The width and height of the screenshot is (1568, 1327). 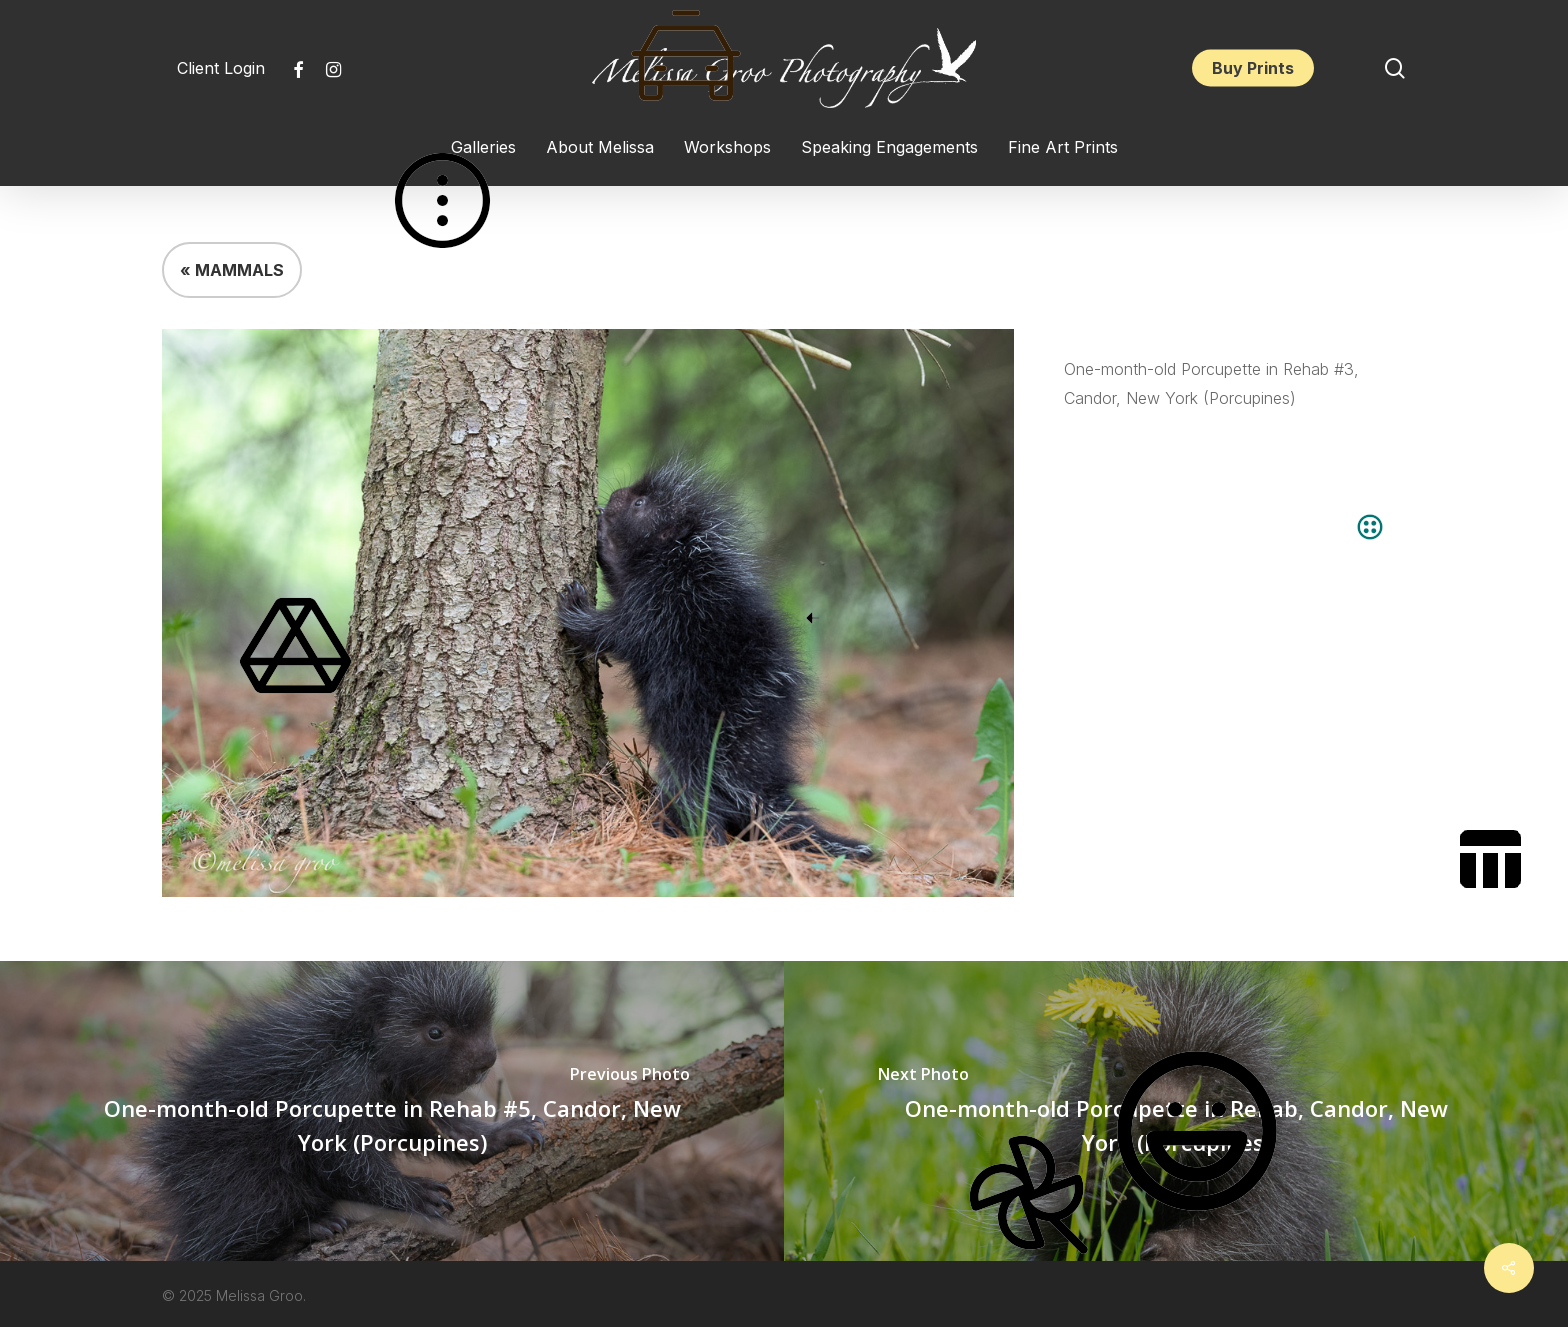 I want to click on connect to Twilio communication services, so click(x=1370, y=527).